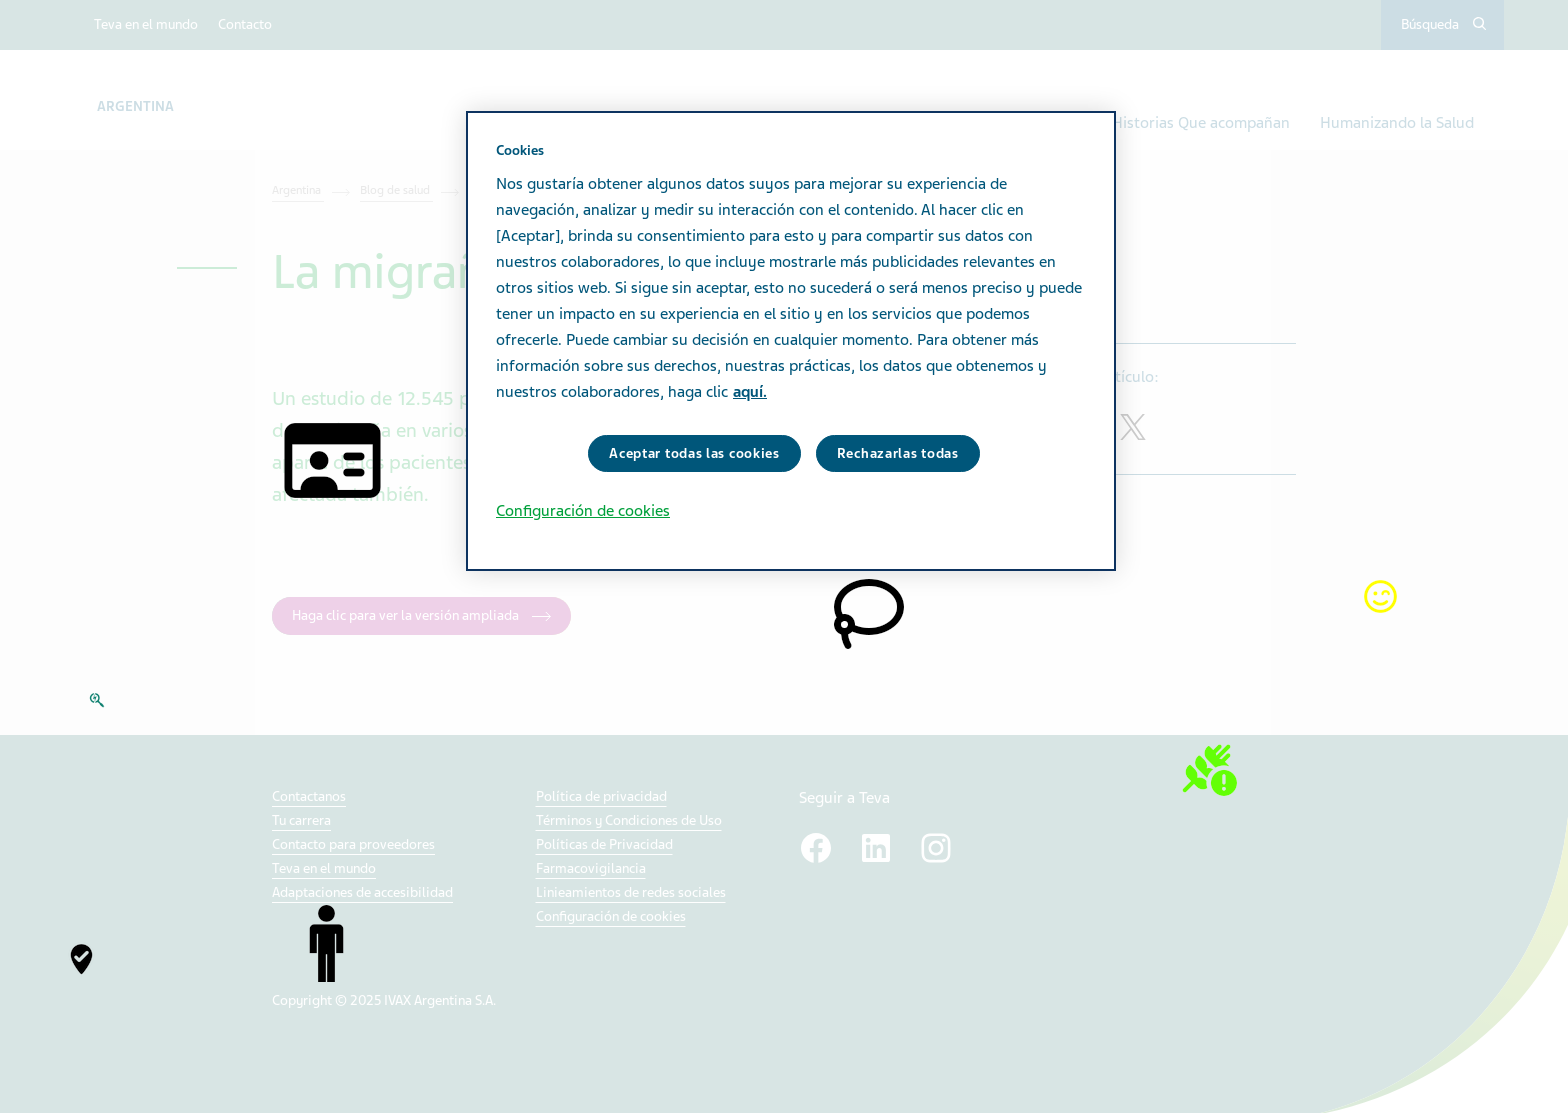 The image size is (1568, 1113). Describe the element at coordinates (81, 959) in the screenshot. I see `confirm or select a location` at that location.